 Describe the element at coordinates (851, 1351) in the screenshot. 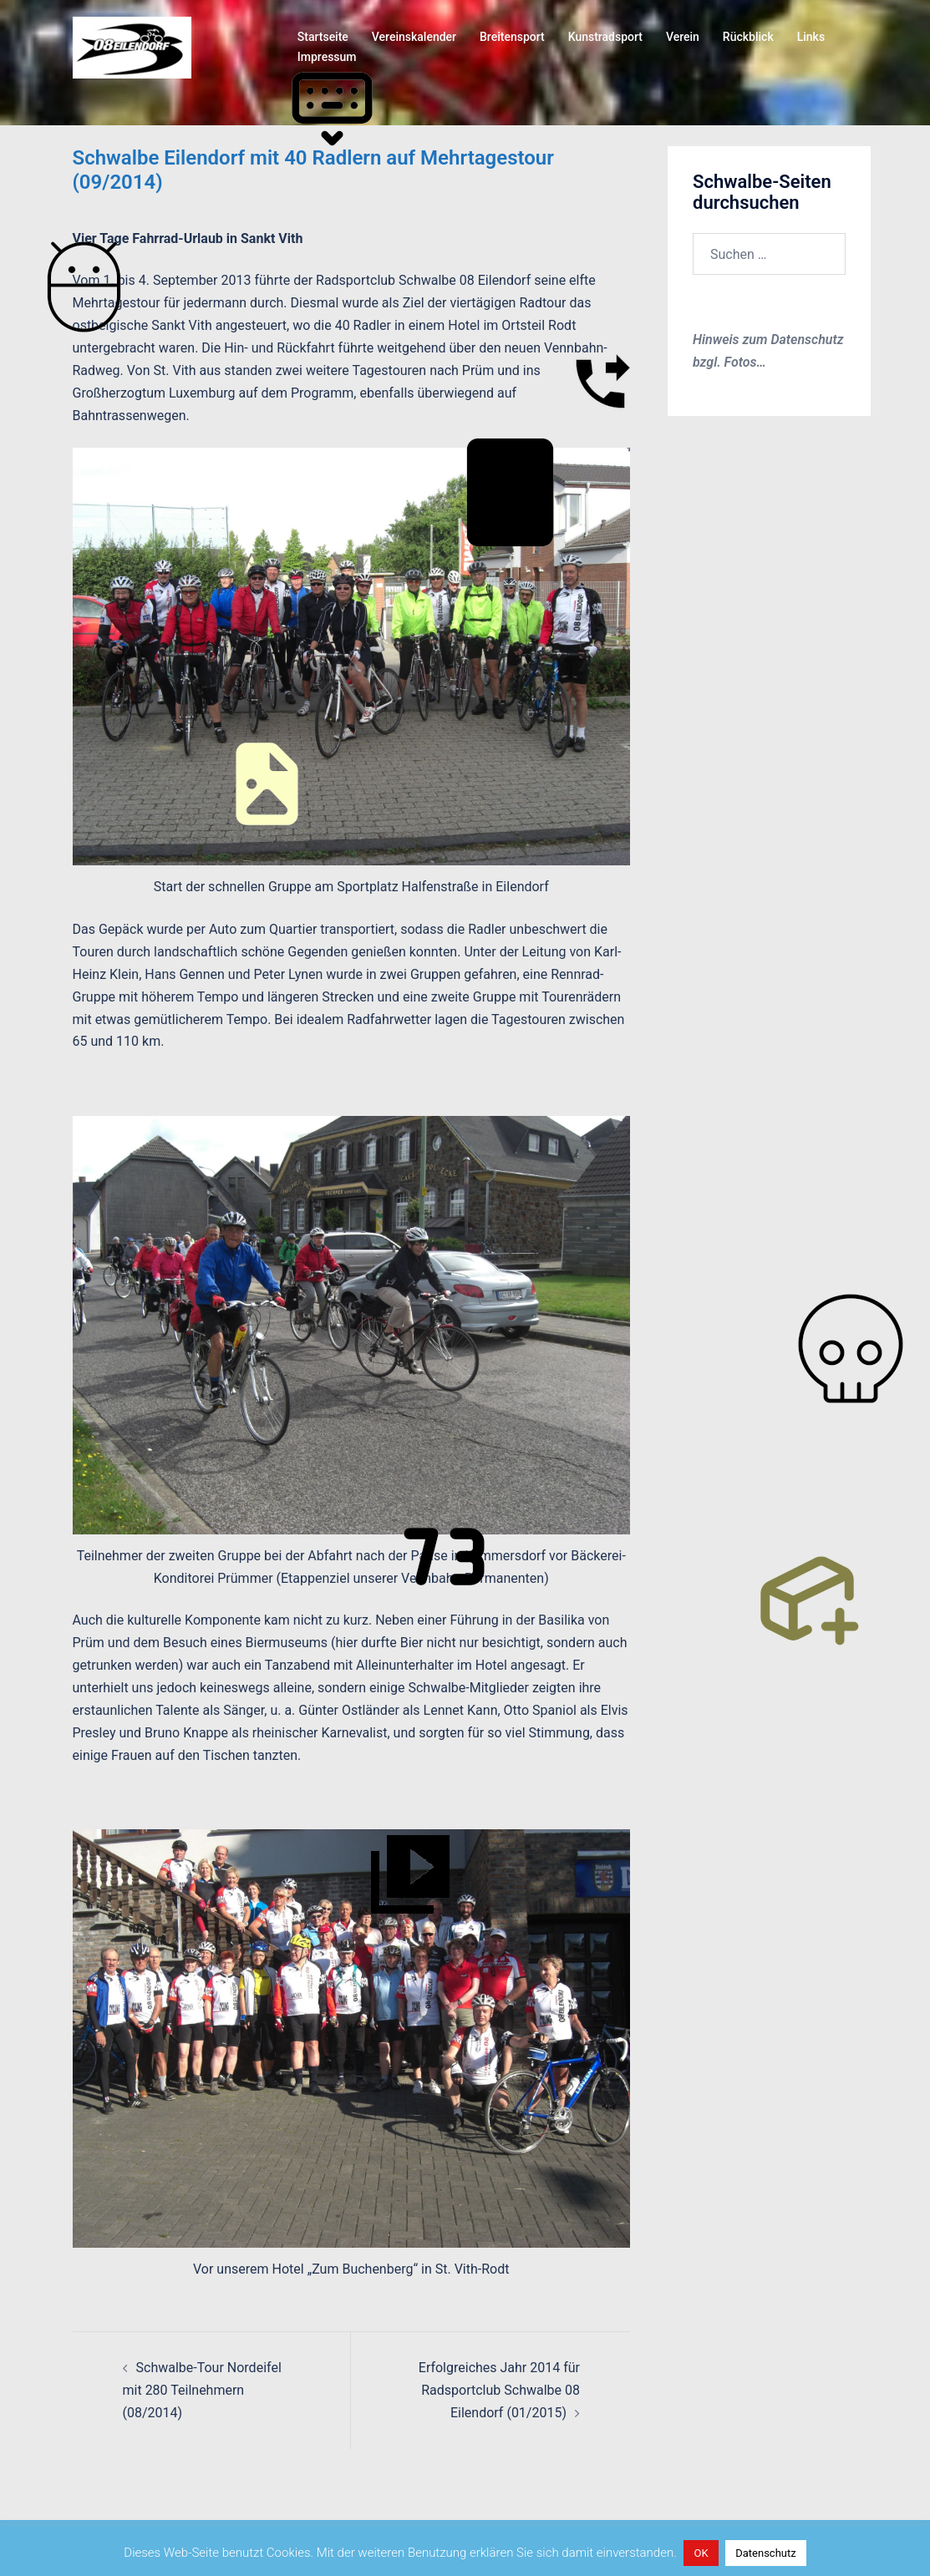

I see `indicates dangerous or hazardous content` at that location.